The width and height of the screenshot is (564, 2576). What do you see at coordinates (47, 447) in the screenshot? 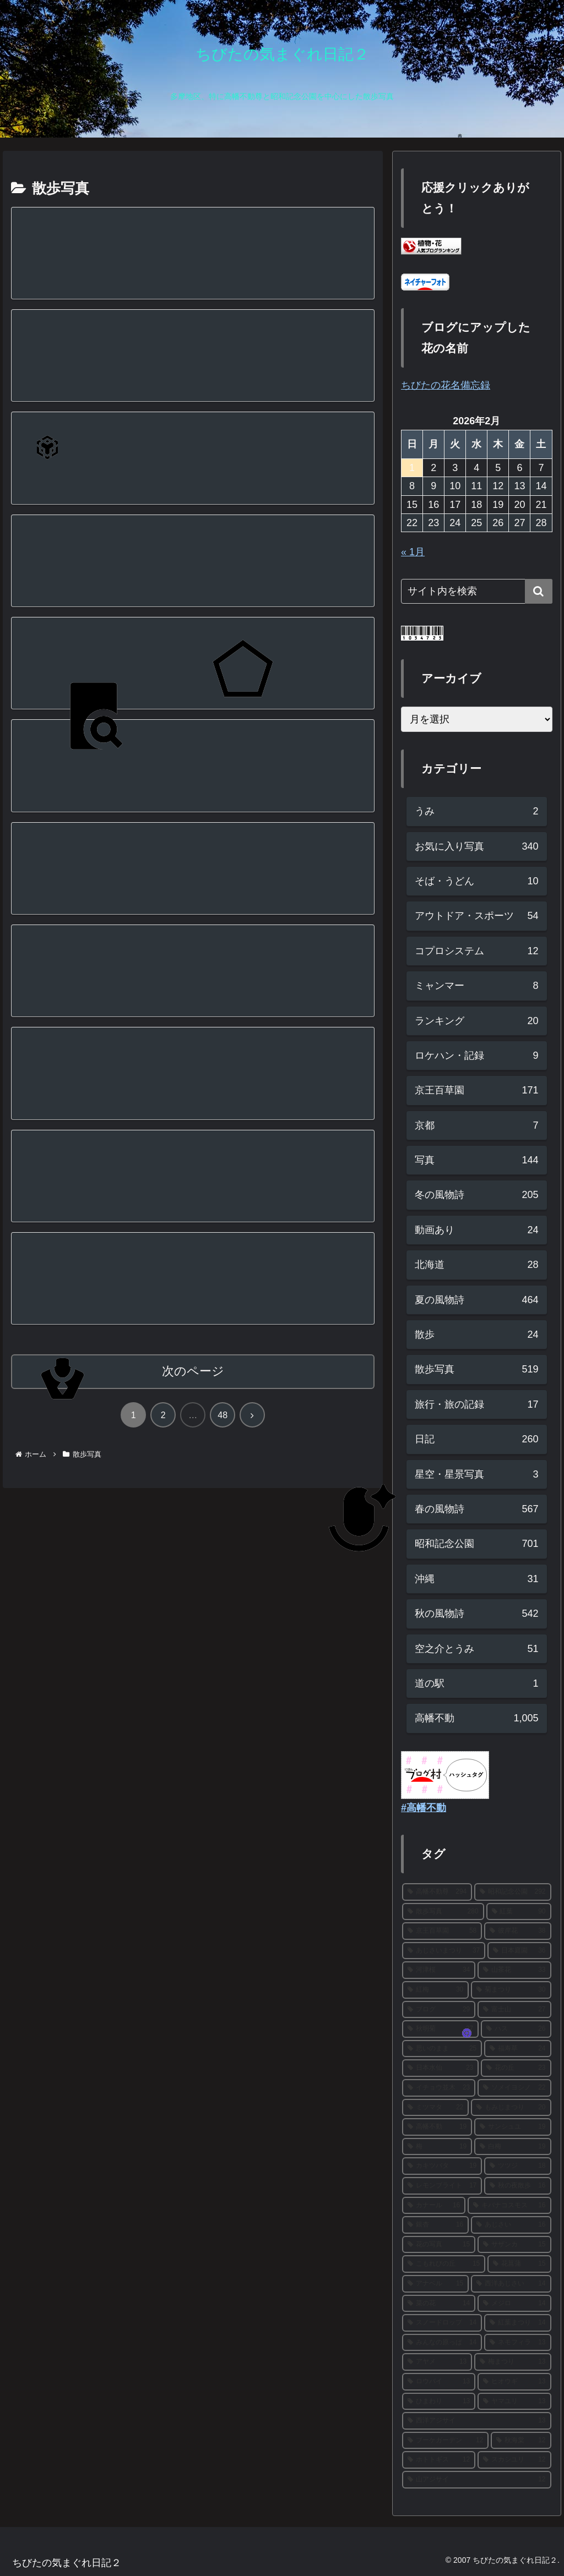
I see `binance coin (BNB) cryptocurrency logo` at bounding box center [47, 447].